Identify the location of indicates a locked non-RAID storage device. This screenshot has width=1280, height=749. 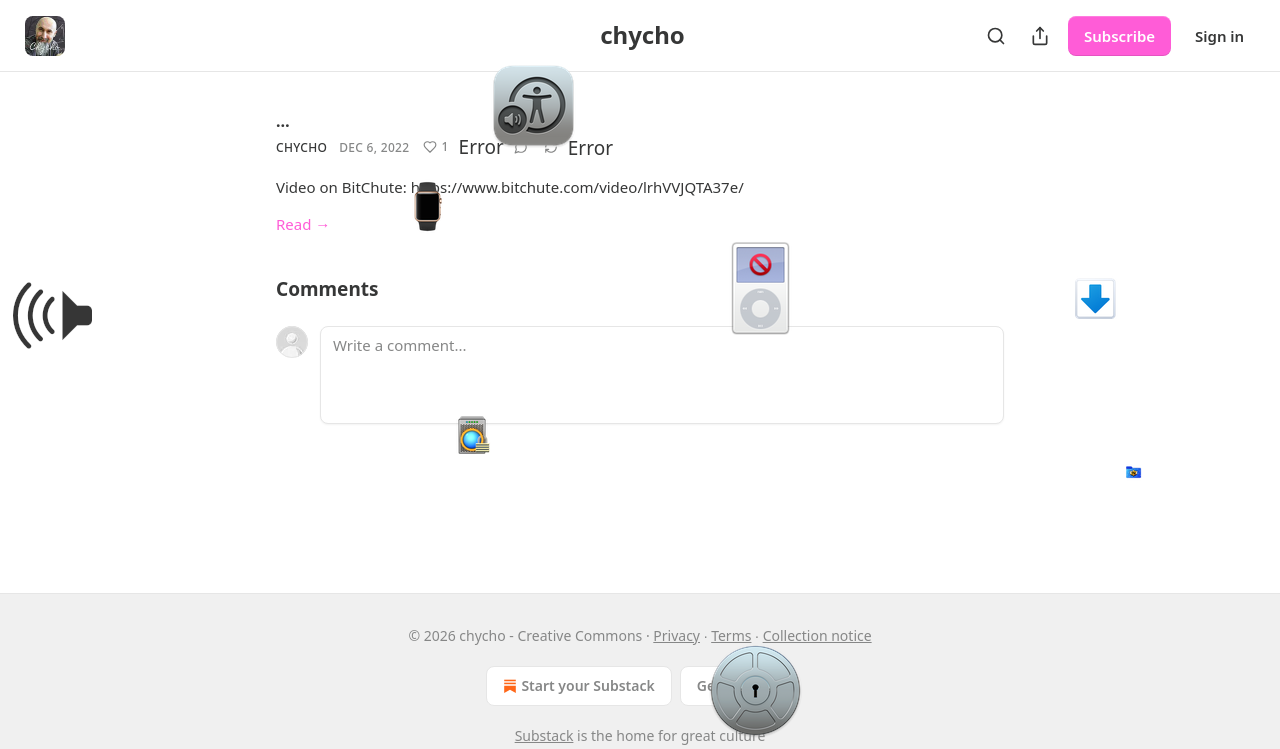
(472, 435).